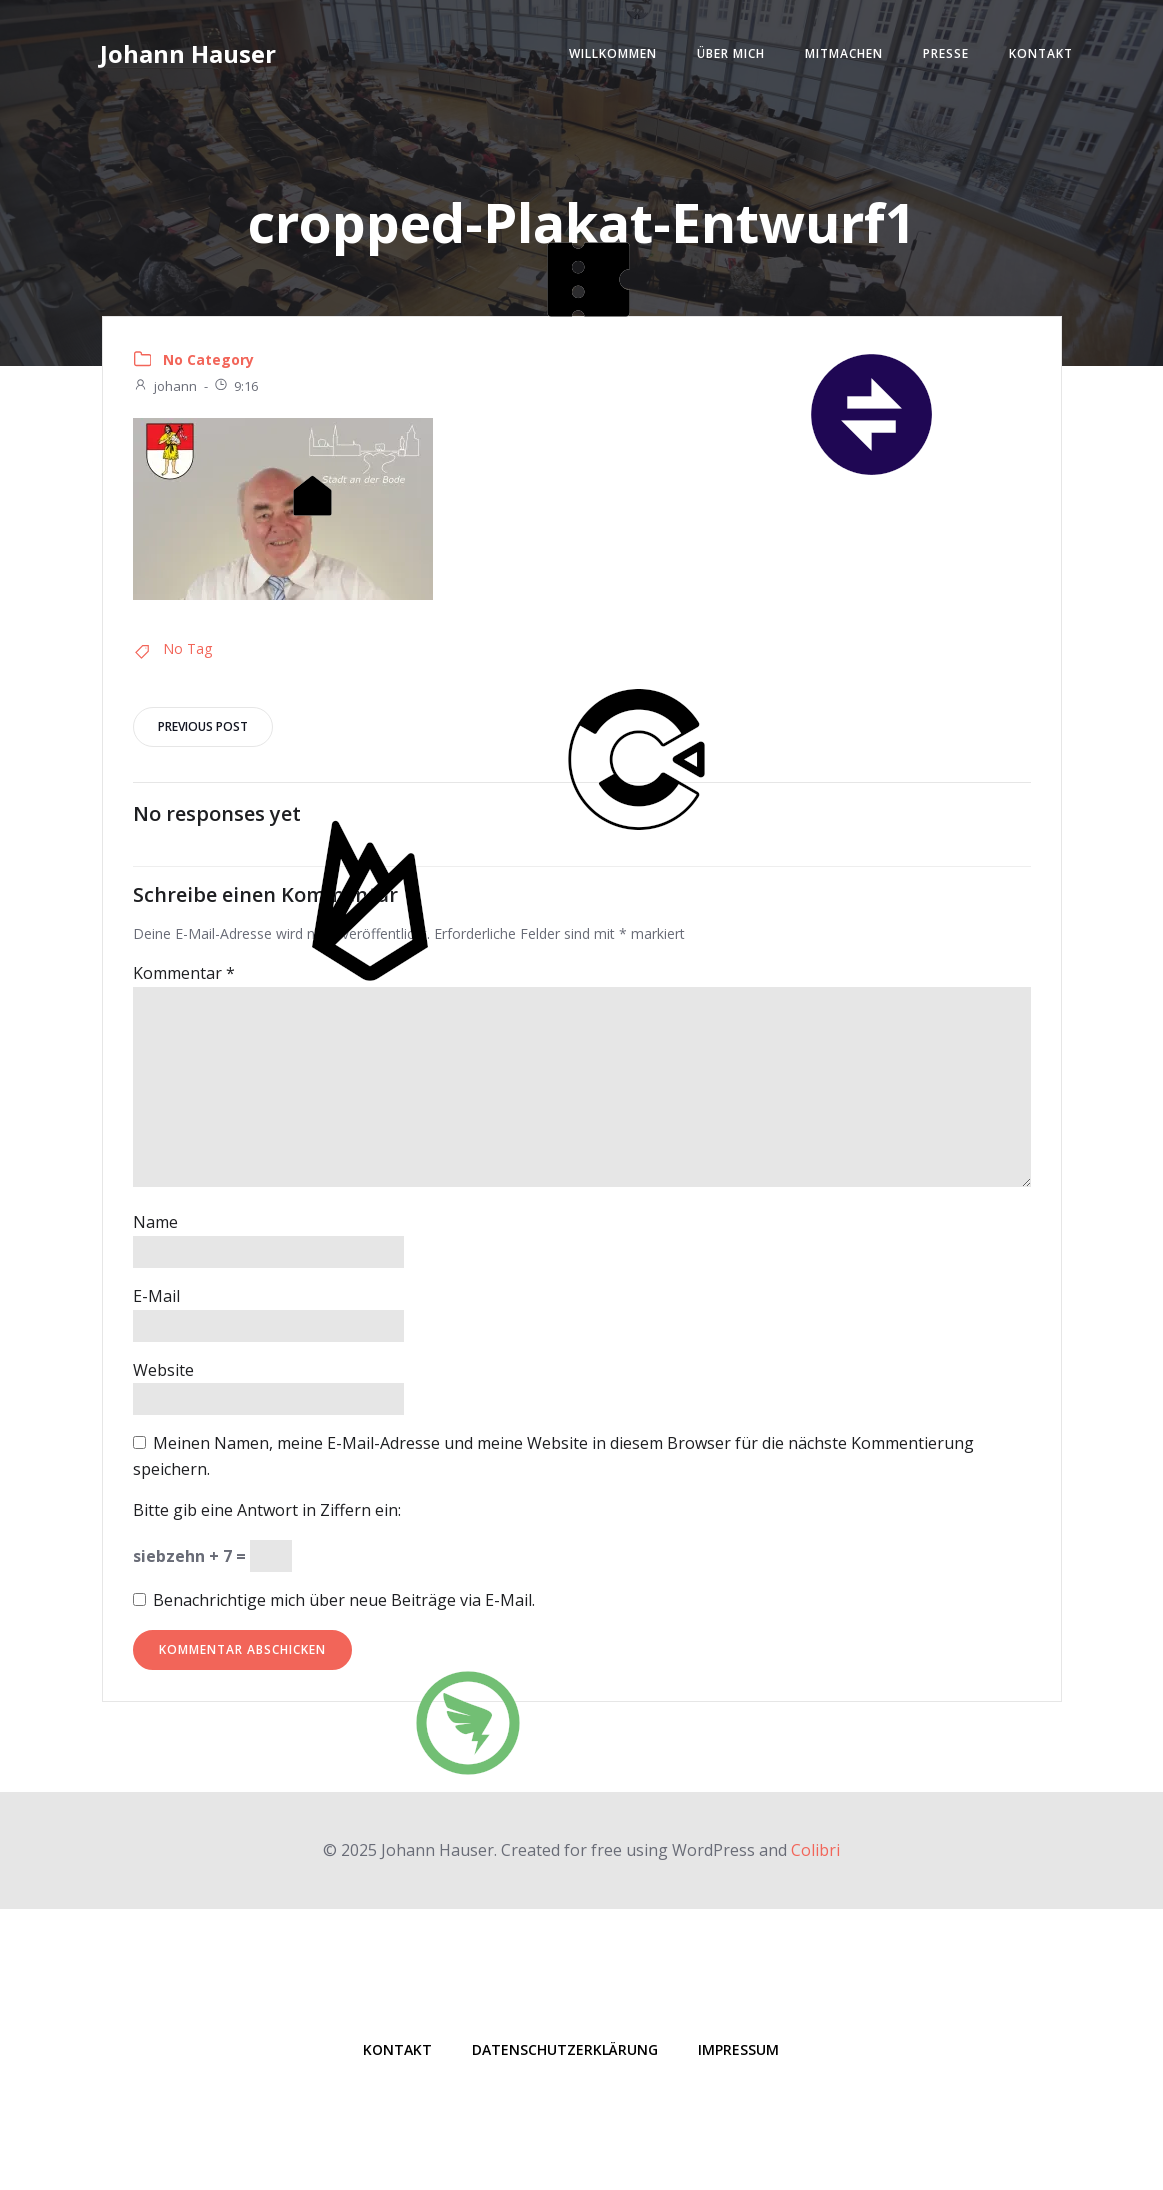 This screenshot has width=1163, height=2190. Describe the element at coordinates (312, 496) in the screenshot. I see `navigate to home screen` at that location.